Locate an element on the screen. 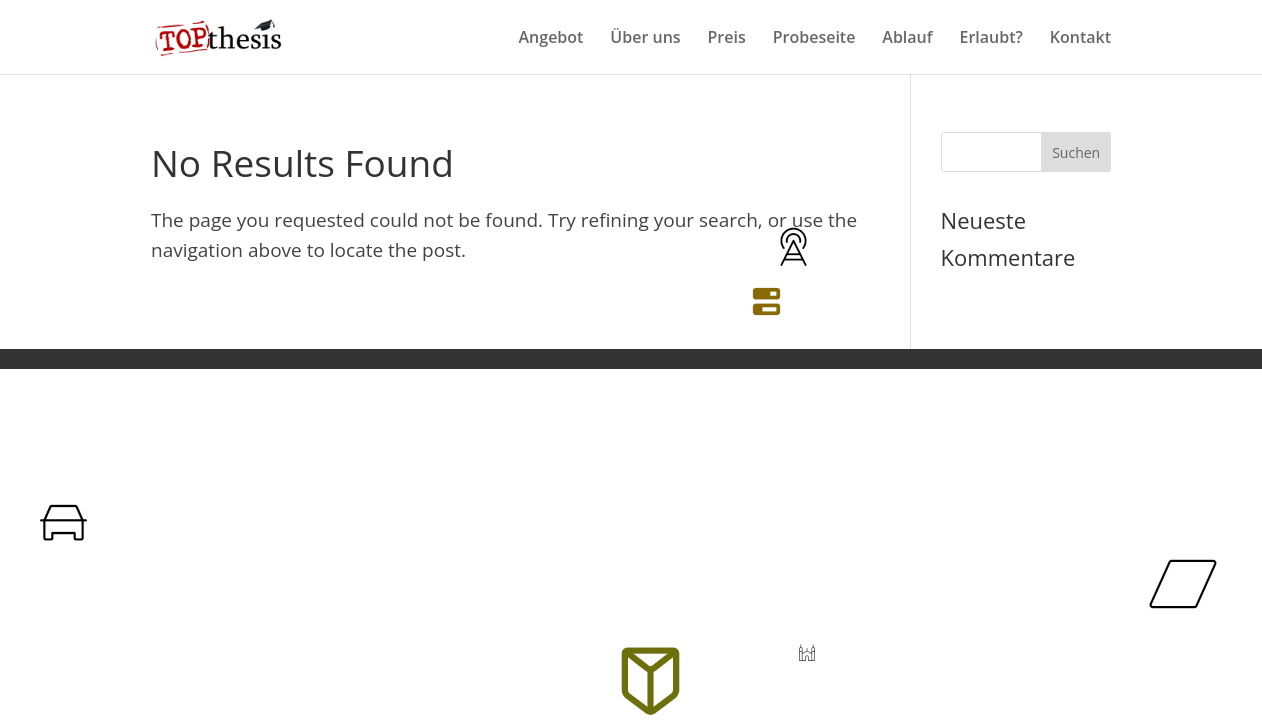  access light refraction or color spectrum tools is located at coordinates (650, 679).